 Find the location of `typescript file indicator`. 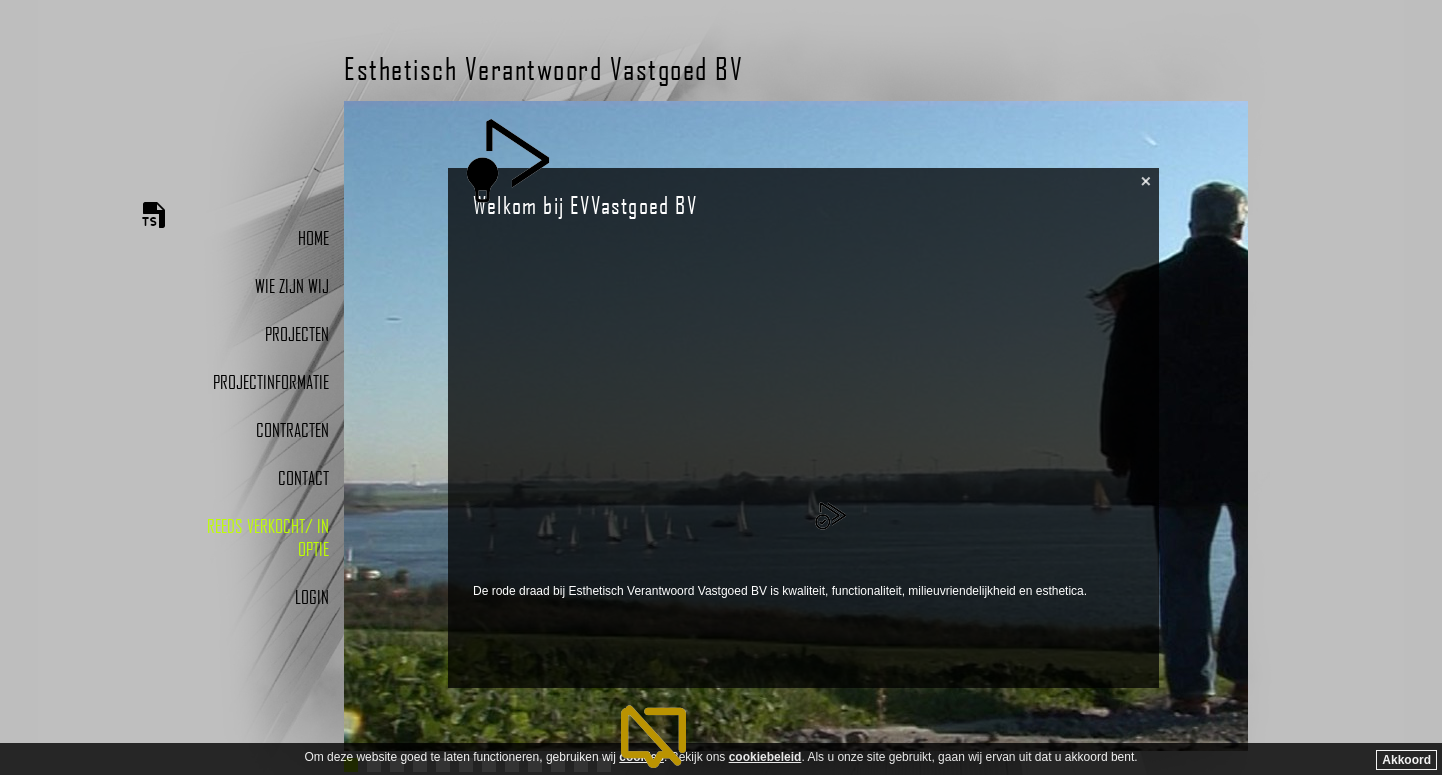

typescript file indicator is located at coordinates (154, 215).